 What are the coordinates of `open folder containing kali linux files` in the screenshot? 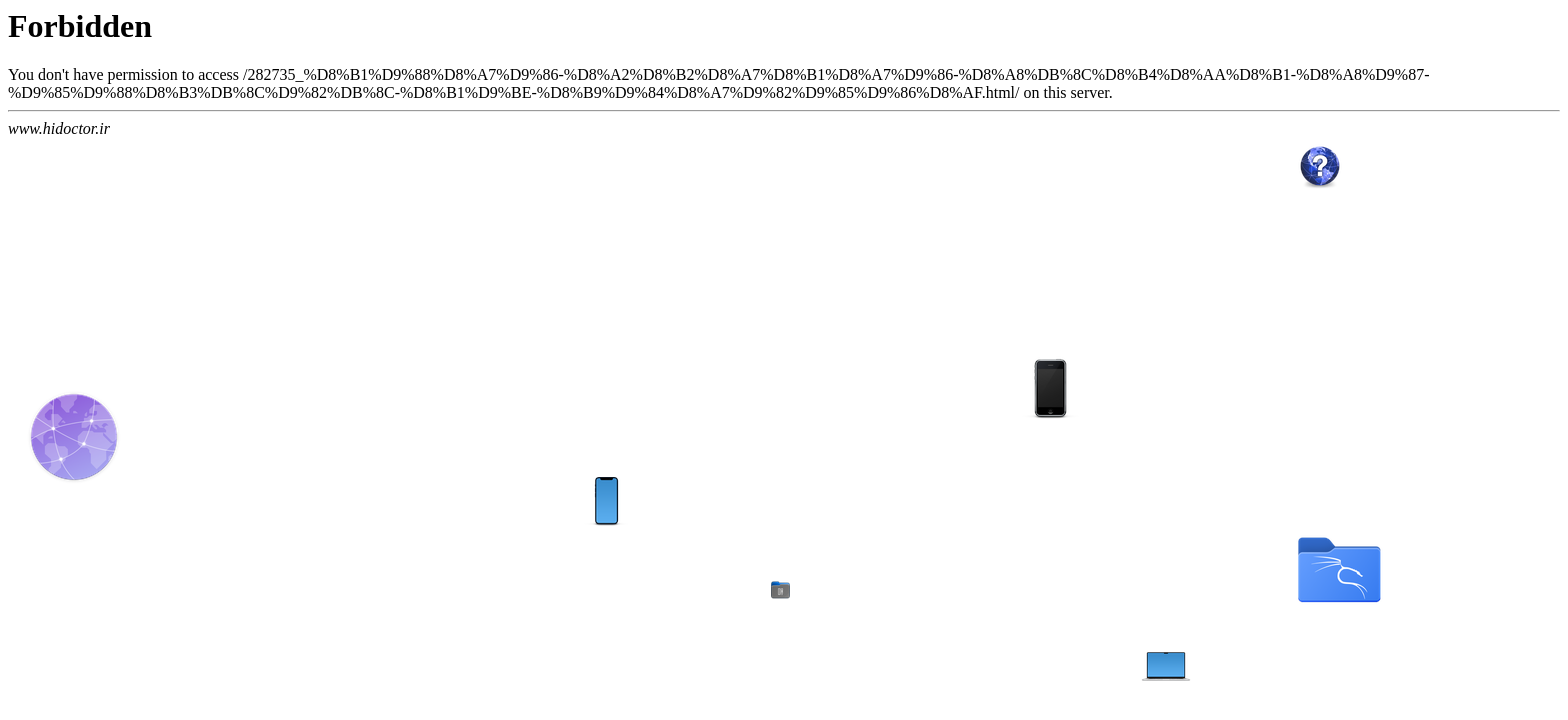 It's located at (1339, 572).